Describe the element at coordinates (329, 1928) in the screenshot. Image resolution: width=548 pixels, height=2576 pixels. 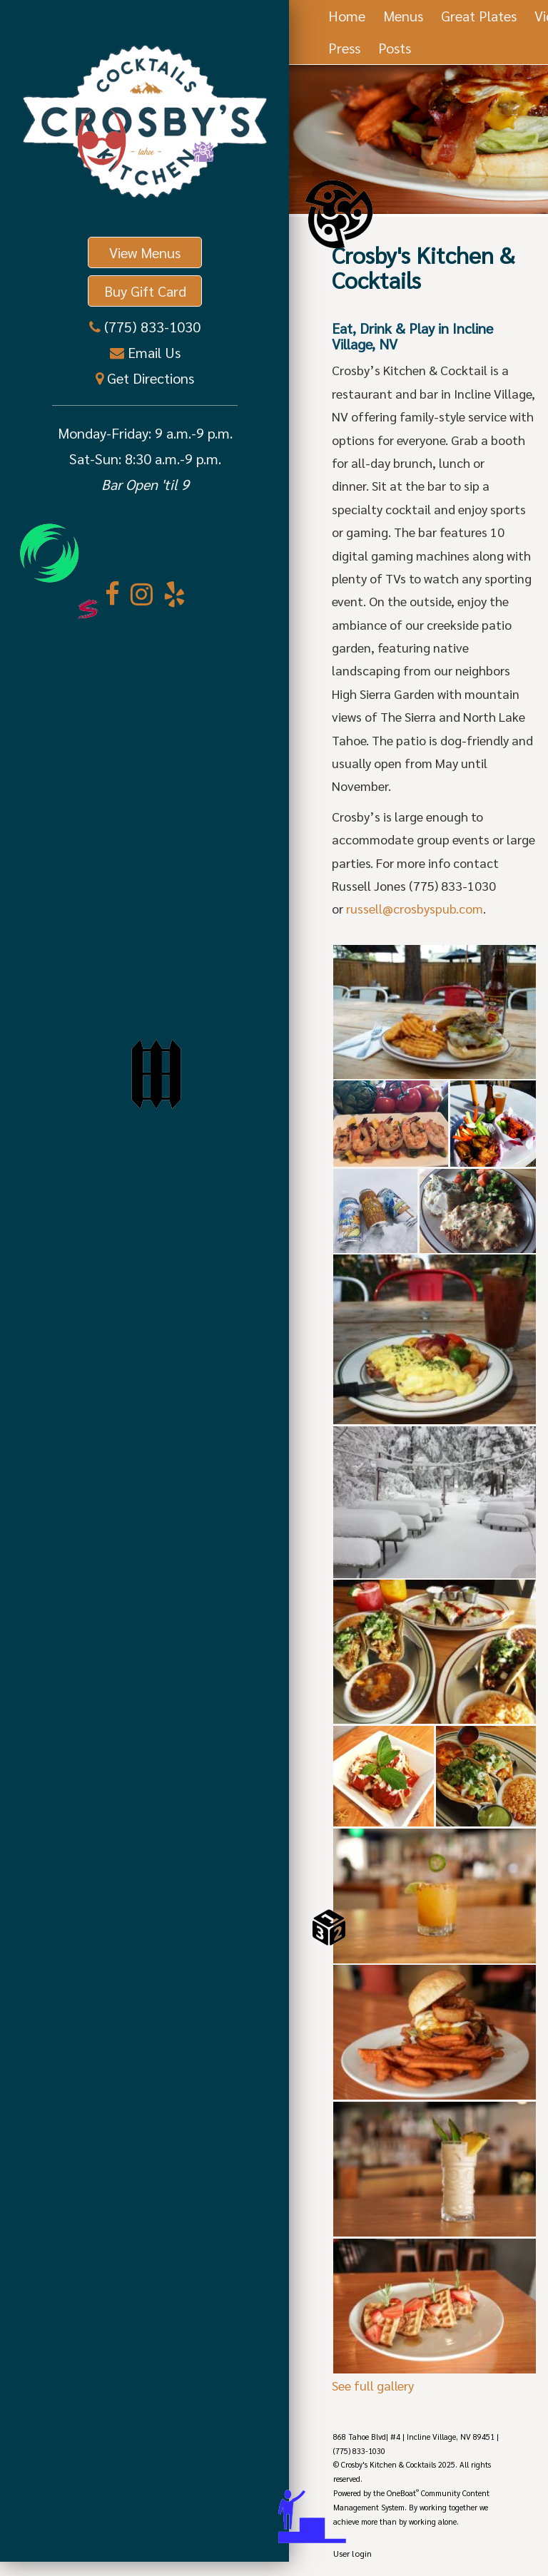
I see `roll dice or generate random number` at that location.